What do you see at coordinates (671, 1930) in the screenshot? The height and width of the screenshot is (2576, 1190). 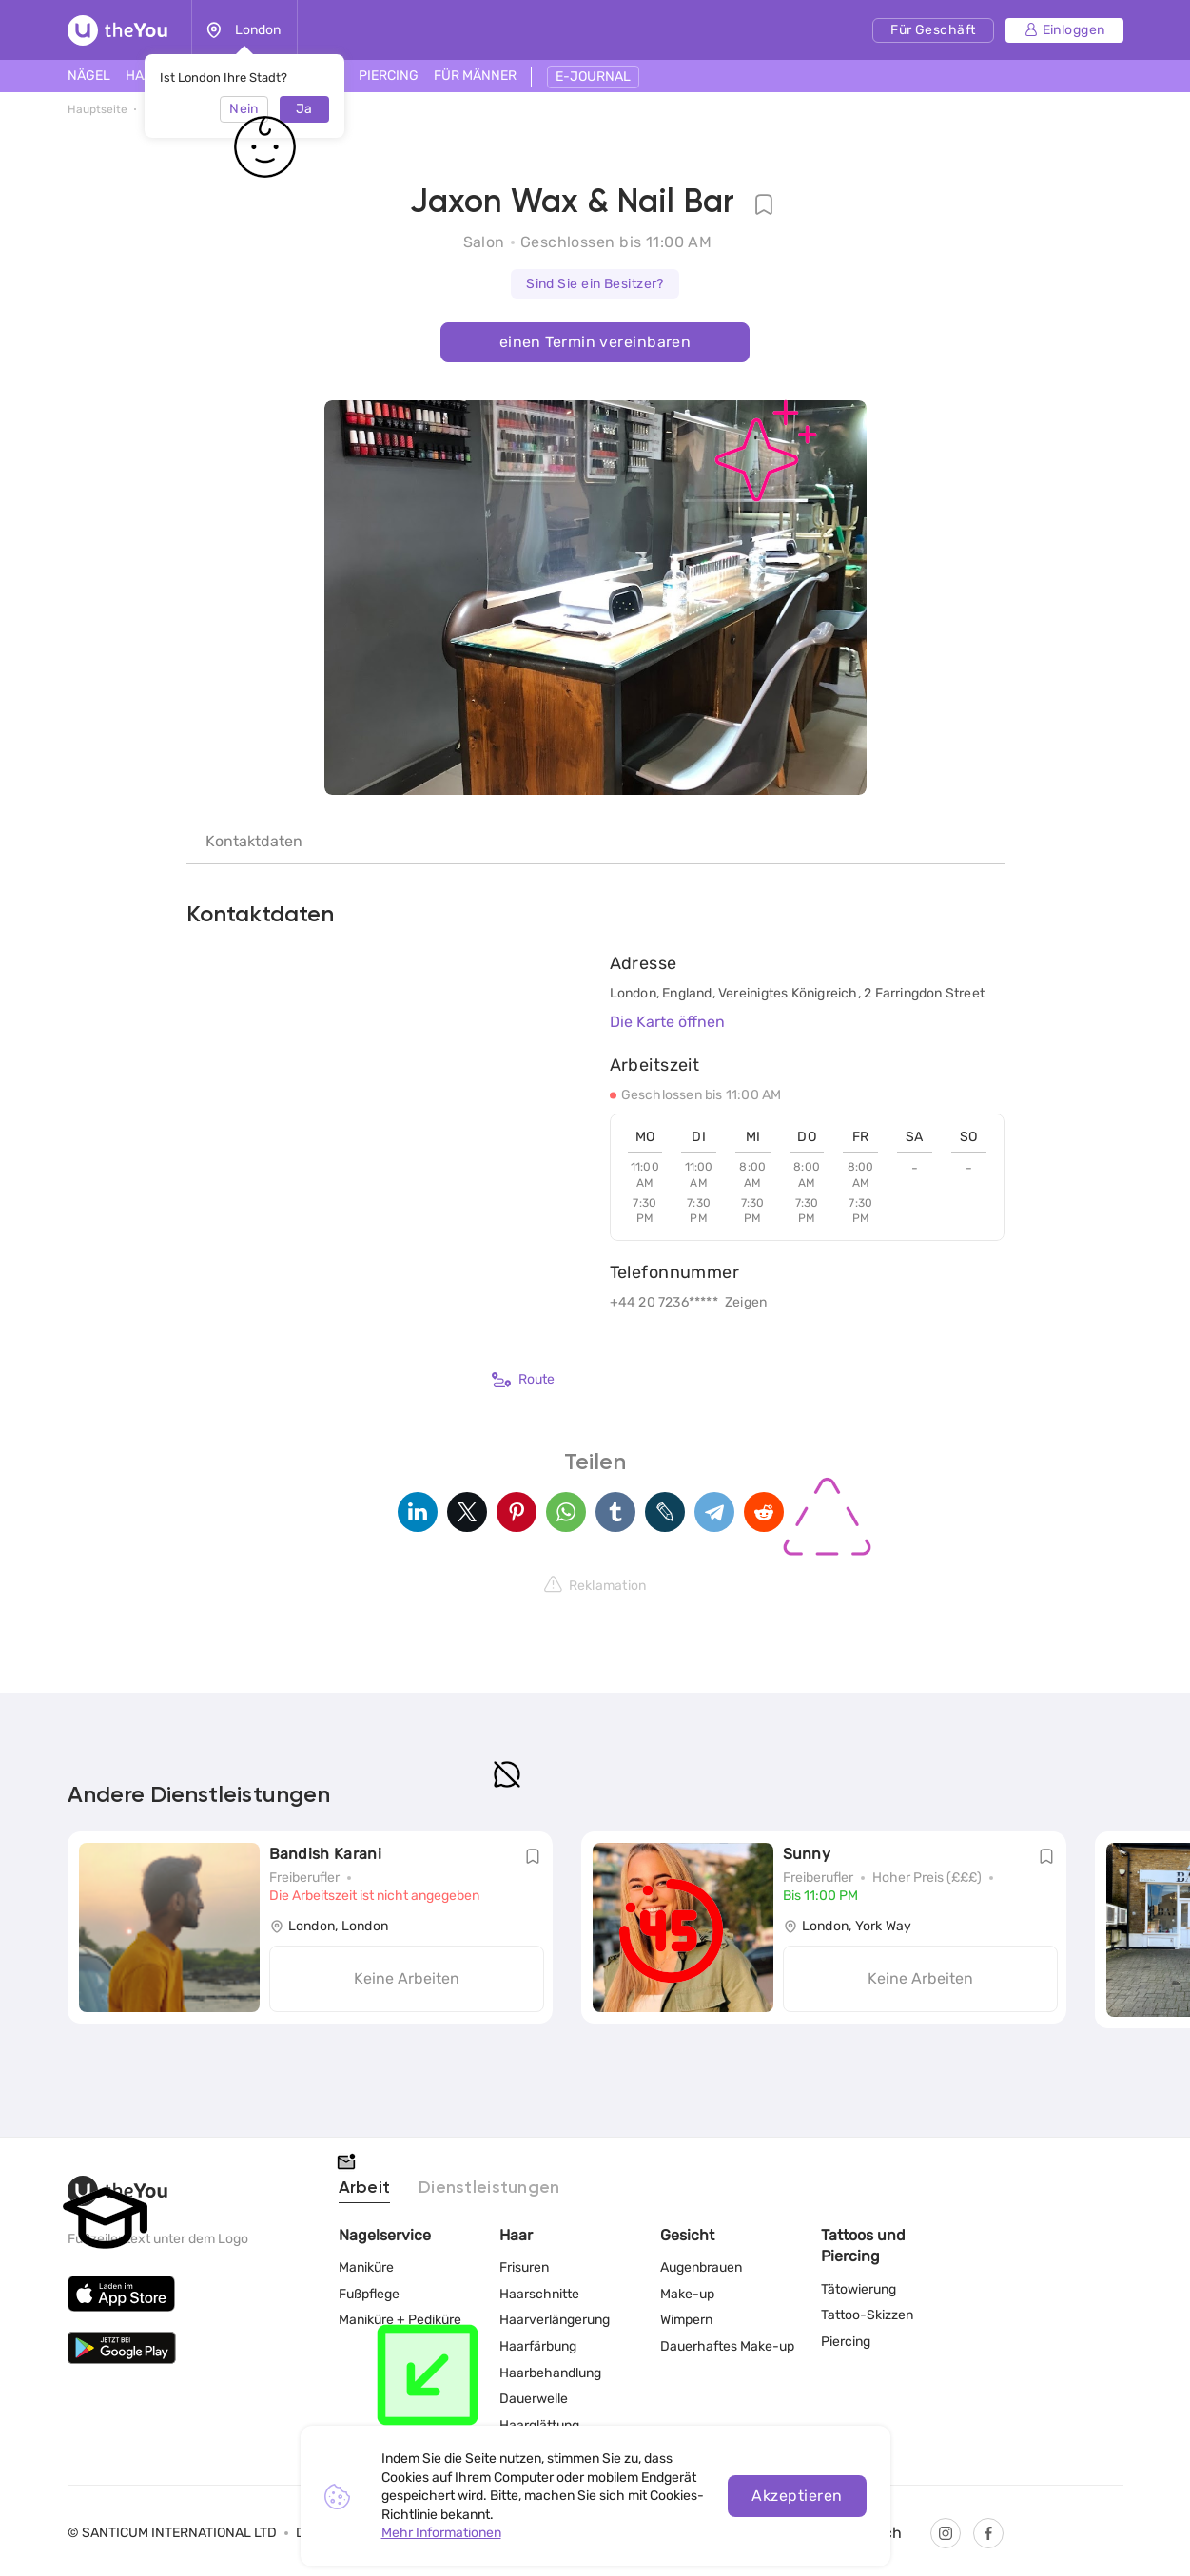 I see `set a 45-minute timer or duration` at bounding box center [671, 1930].